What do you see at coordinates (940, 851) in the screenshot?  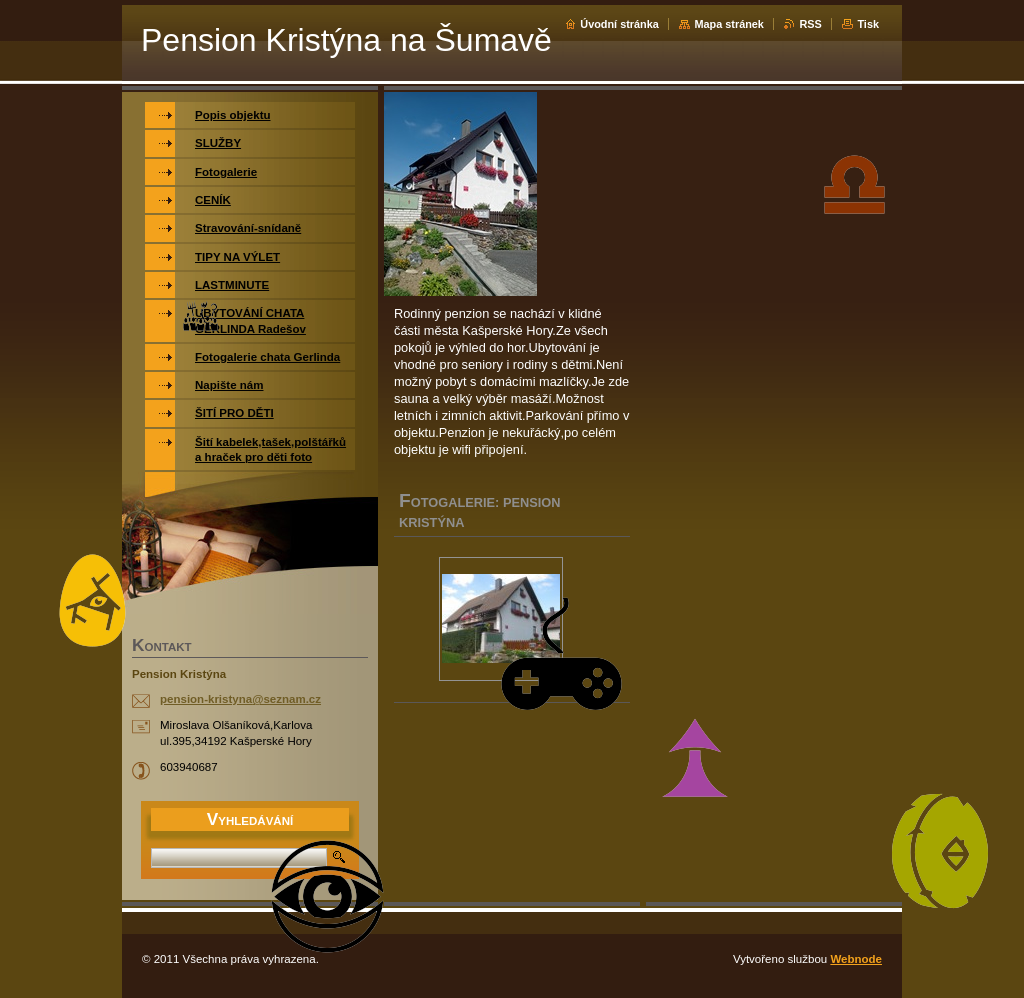 I see `ancient or prehistoric game element` at bounding box center [940, 851].